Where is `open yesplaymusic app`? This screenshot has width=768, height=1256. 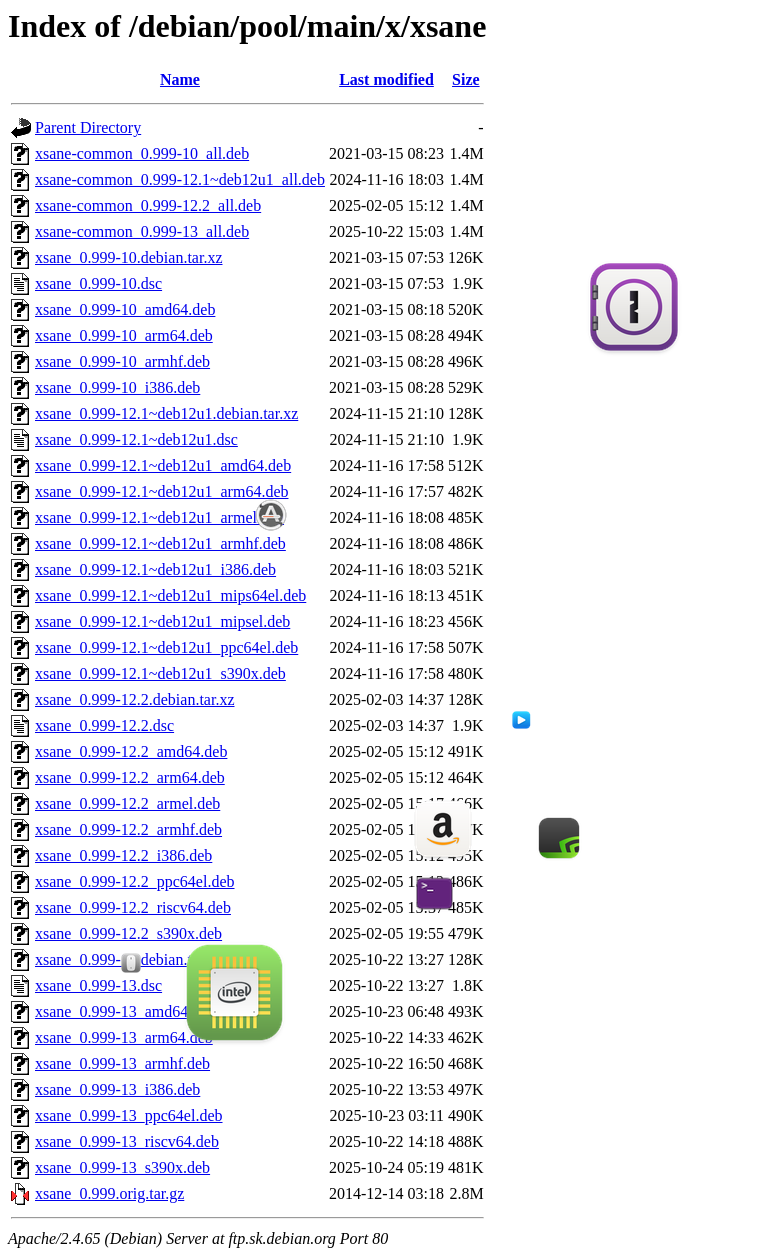
open yesplaymusic app is located at coordinates (521, 720).